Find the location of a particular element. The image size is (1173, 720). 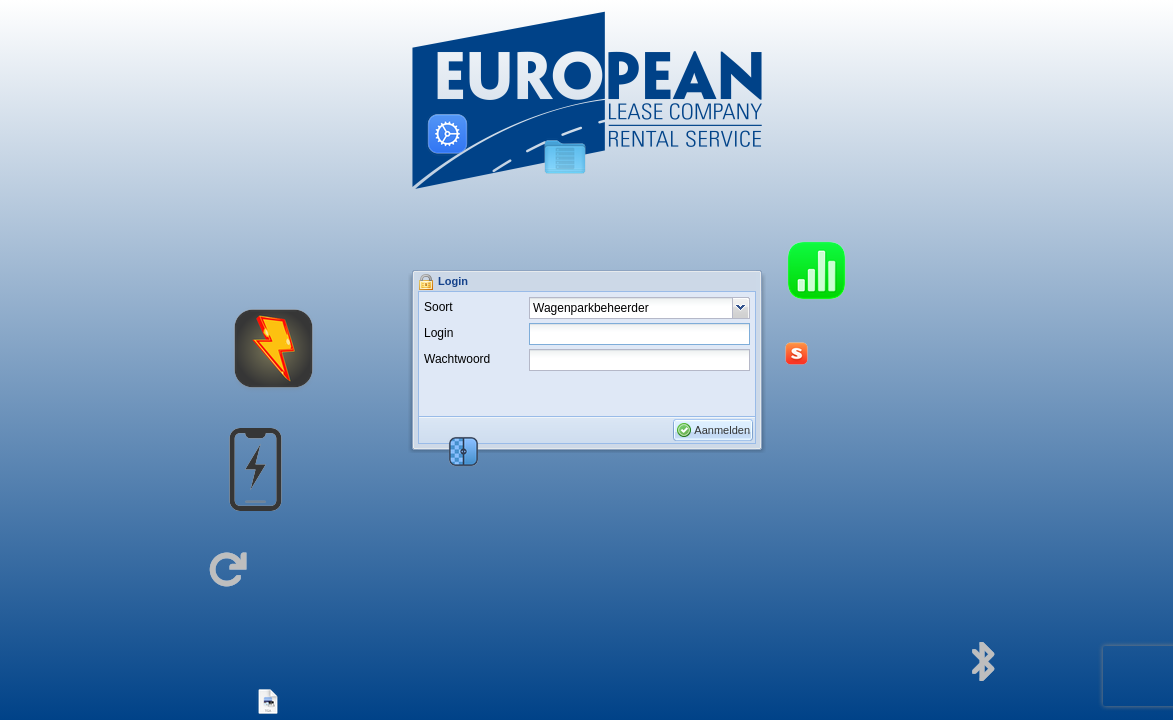

view phone battery status is located at coordinates (255, 469).